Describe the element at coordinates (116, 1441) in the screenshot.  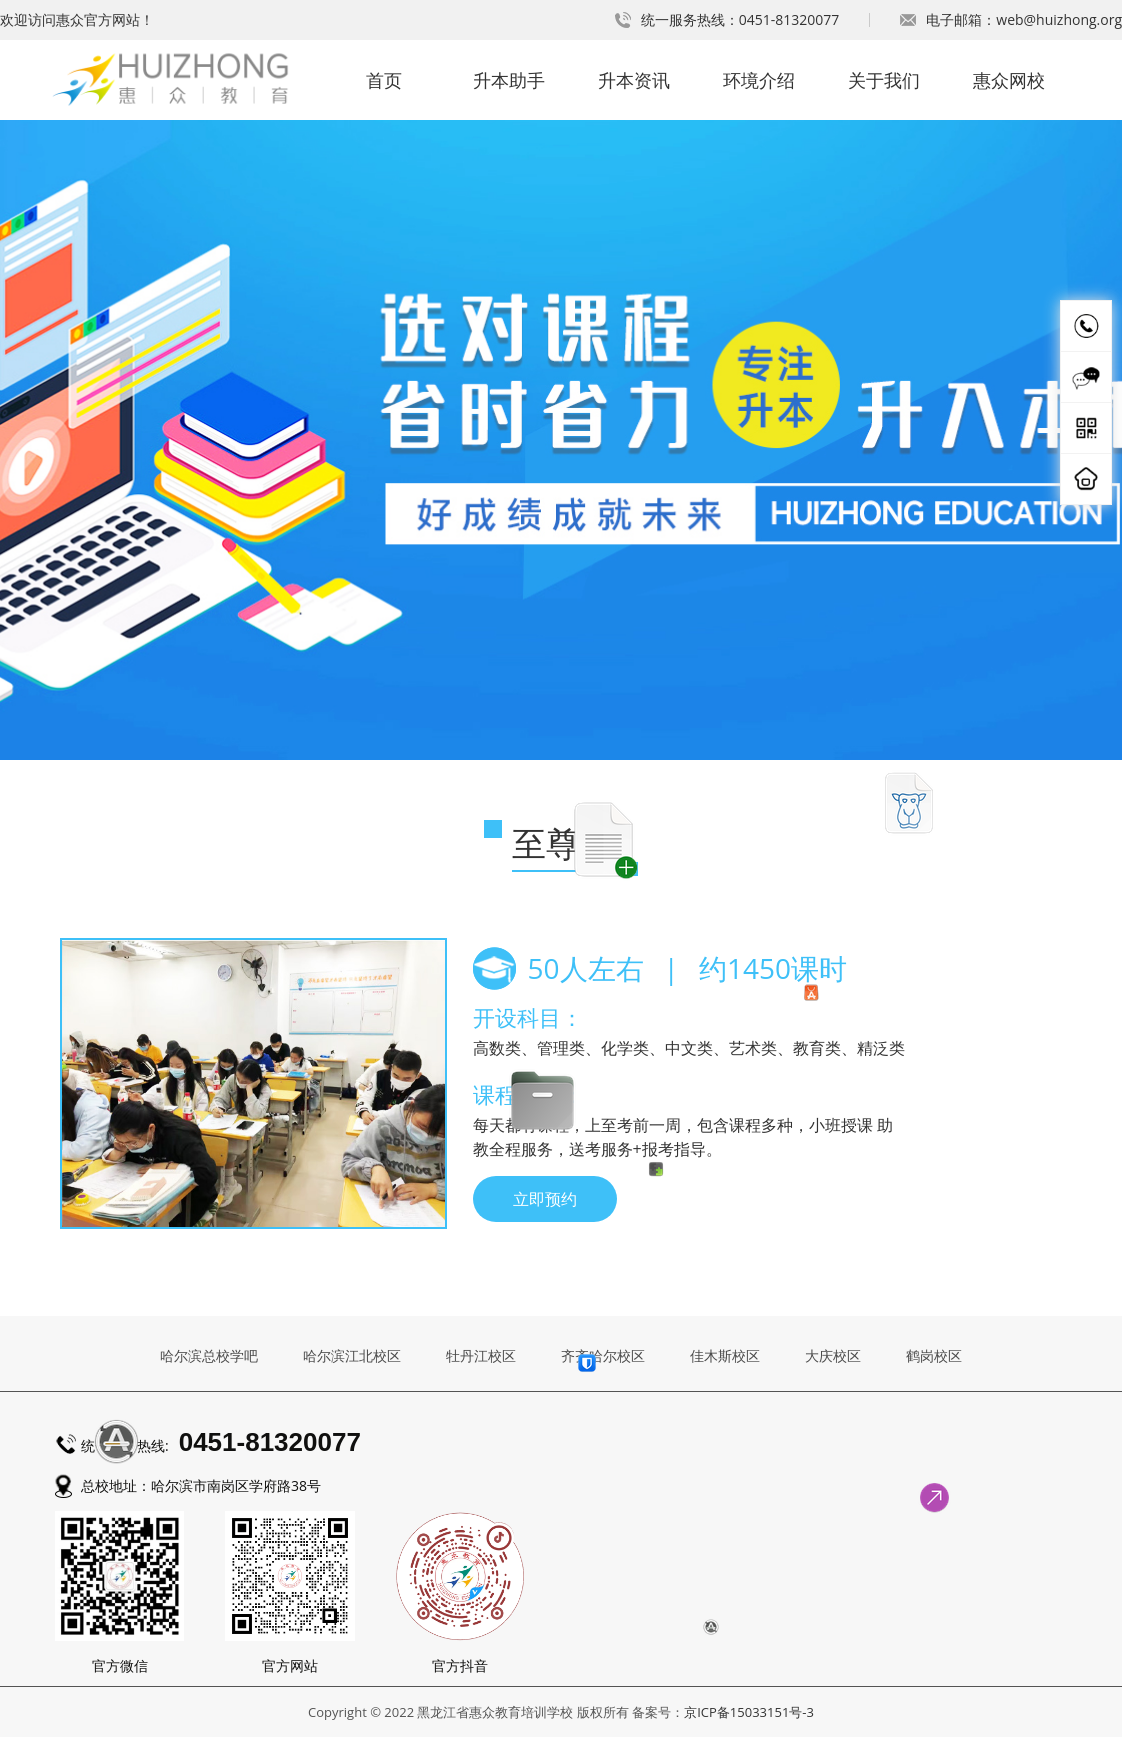
I see `open the software update manager` at that location.